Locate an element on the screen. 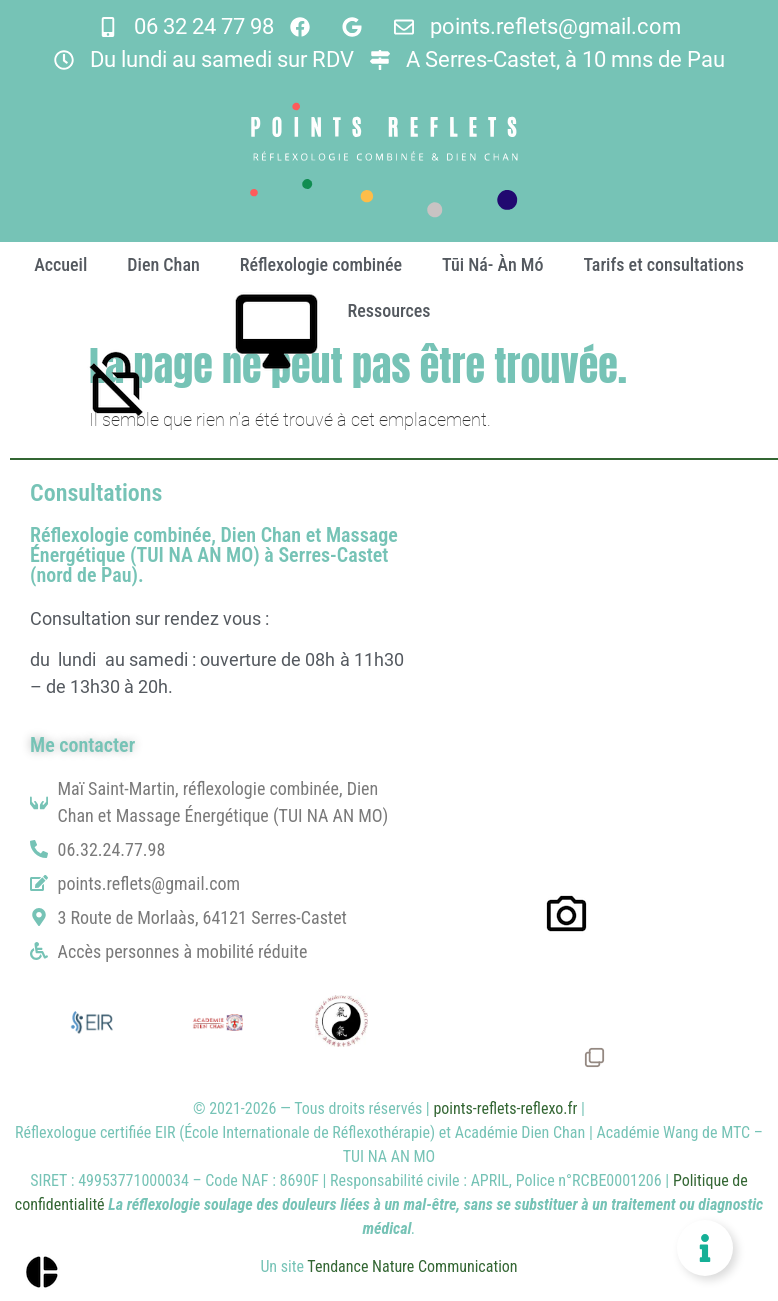 The image size is (778, 1301). switch to desktop view is located at coordinates (276, 331).